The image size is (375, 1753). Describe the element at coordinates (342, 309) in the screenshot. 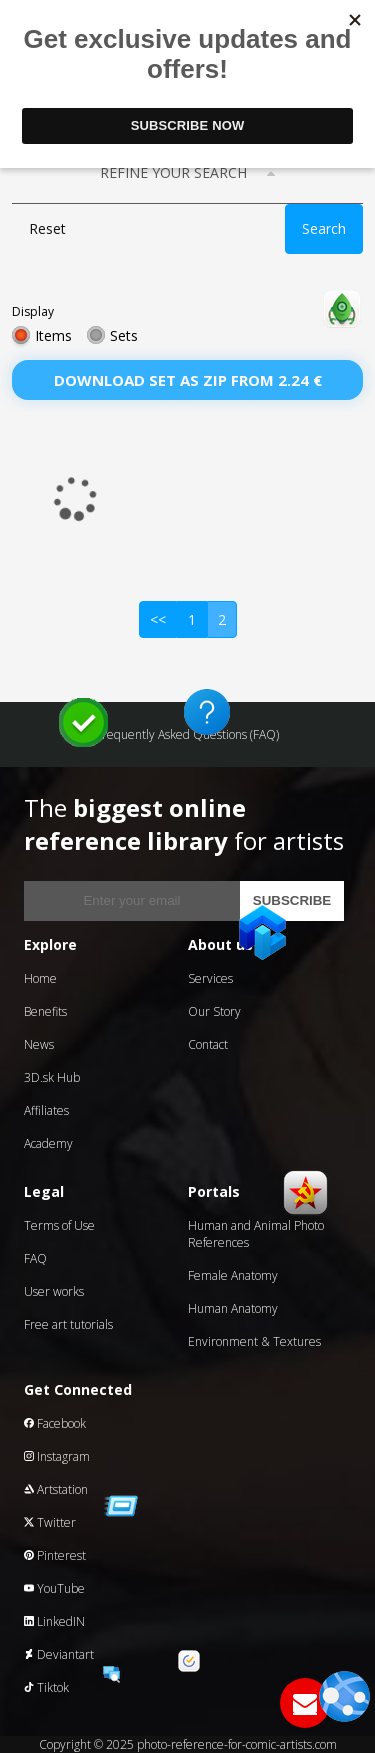

I see `open Robo 3T MongoDB database management app` at that location.